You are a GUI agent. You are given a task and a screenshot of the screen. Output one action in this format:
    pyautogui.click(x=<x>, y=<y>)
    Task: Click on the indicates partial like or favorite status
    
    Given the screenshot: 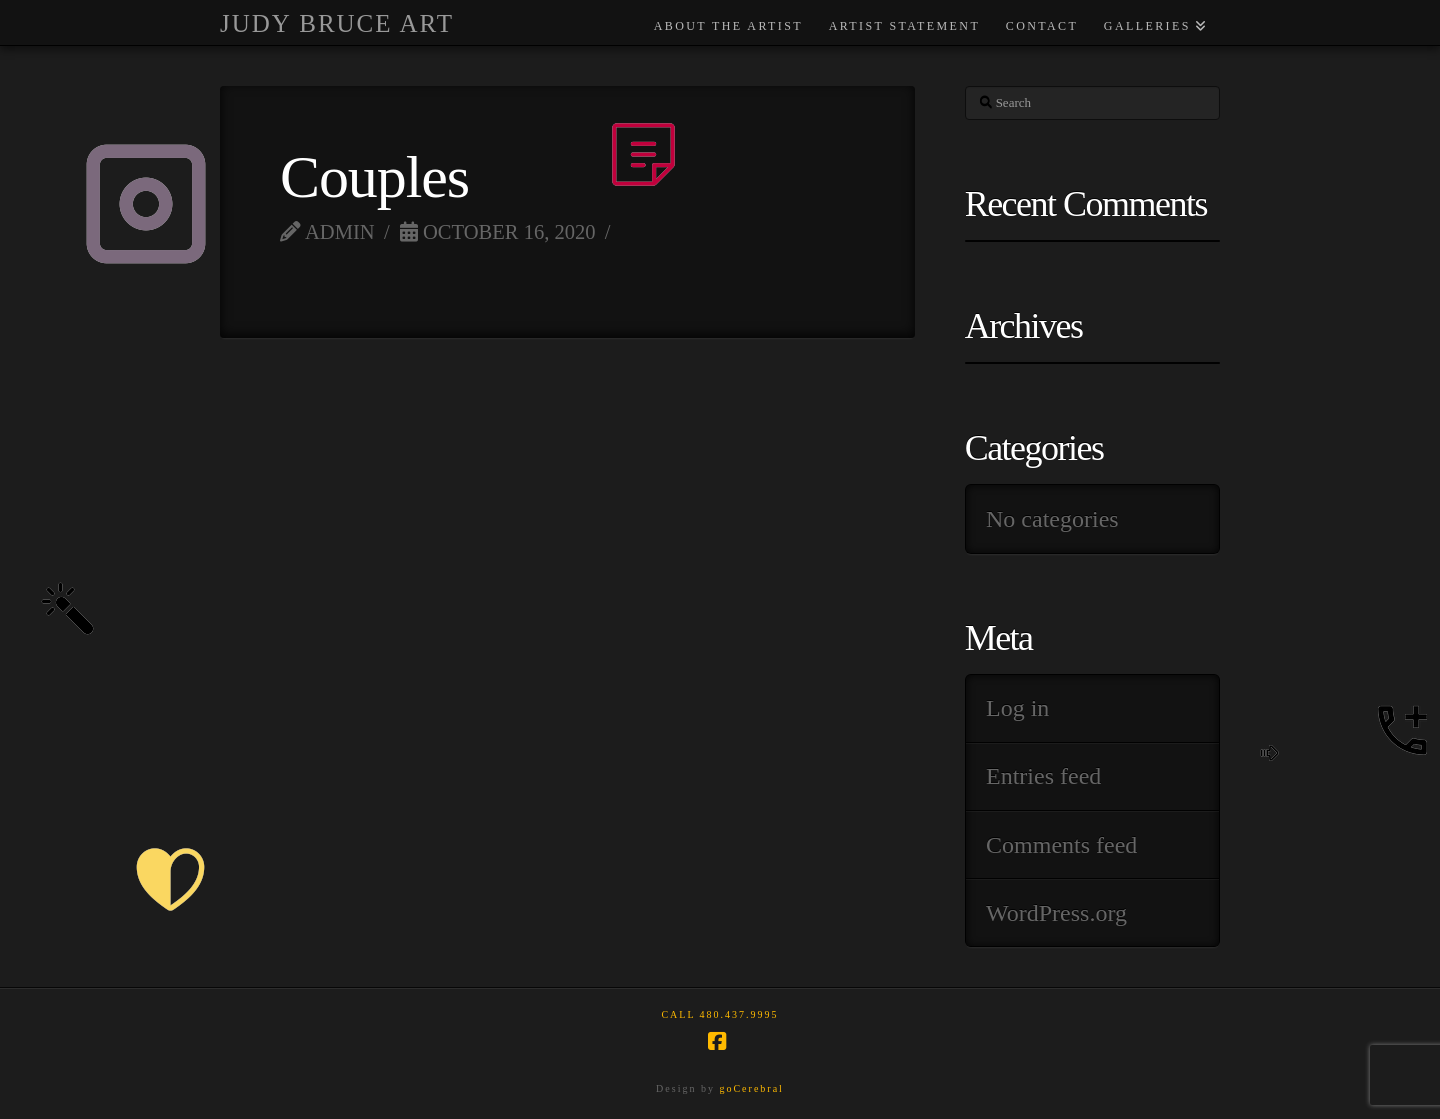 What is the action you would take?
    pyautogui.click(x=170, y=879)
    